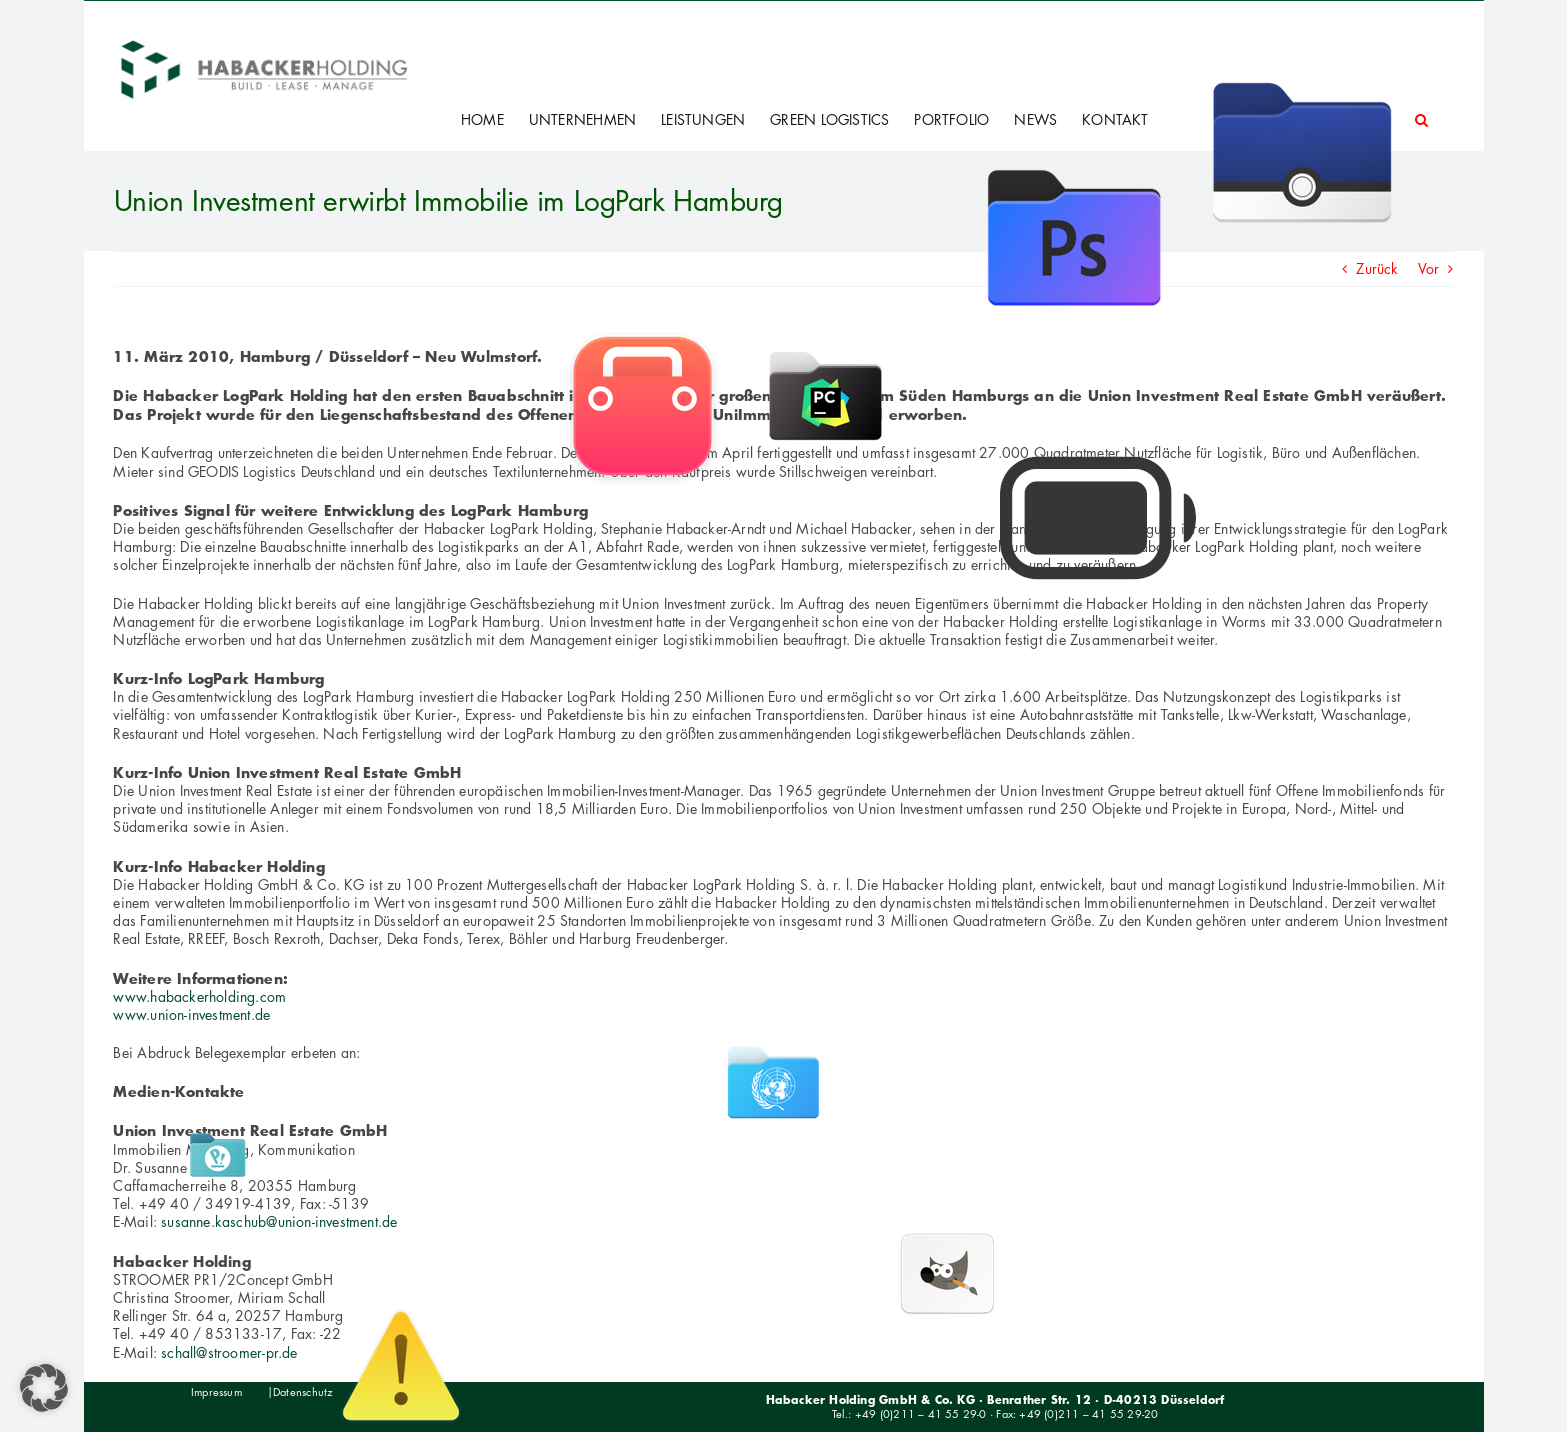  Describe the element at coordinates (1073, 242) in the screenshot. I see `open folder containing Adobe Photoshop files` at that location.